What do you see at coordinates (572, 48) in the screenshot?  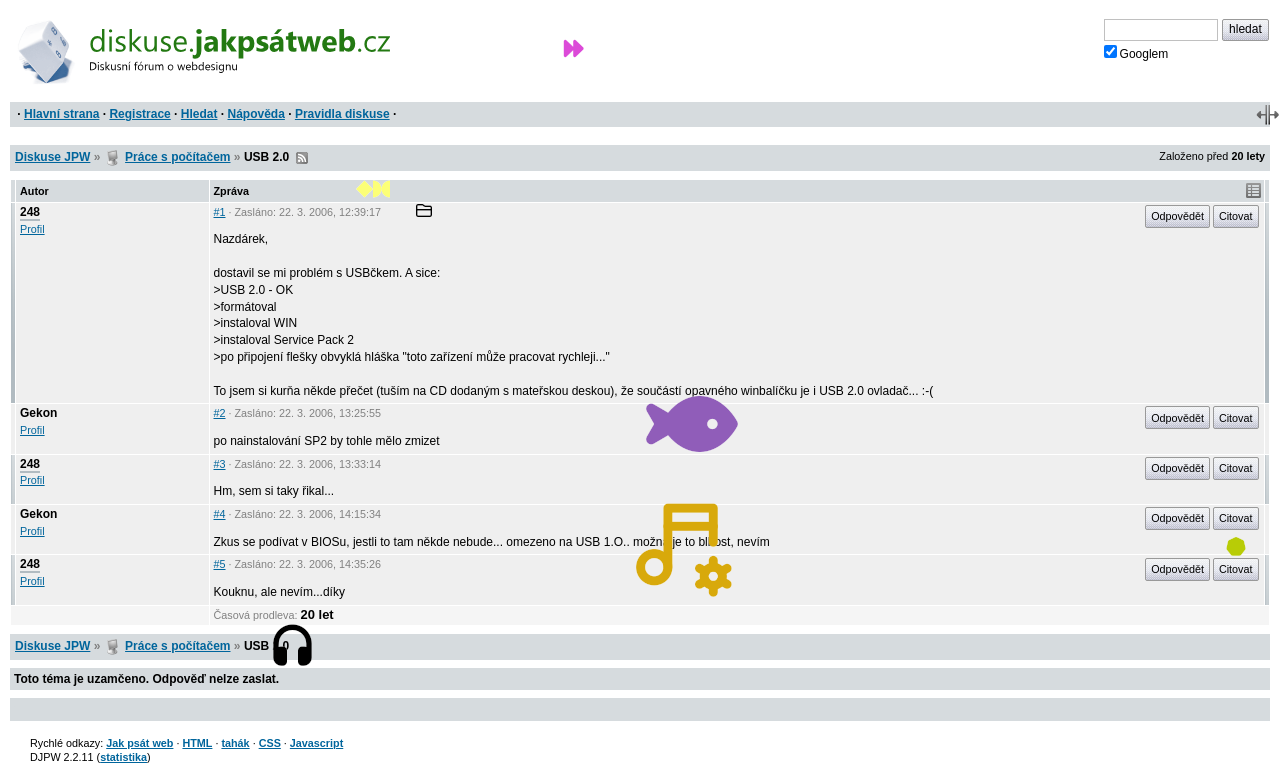 I see `skip to the next track` at bounding box center [572, 48].